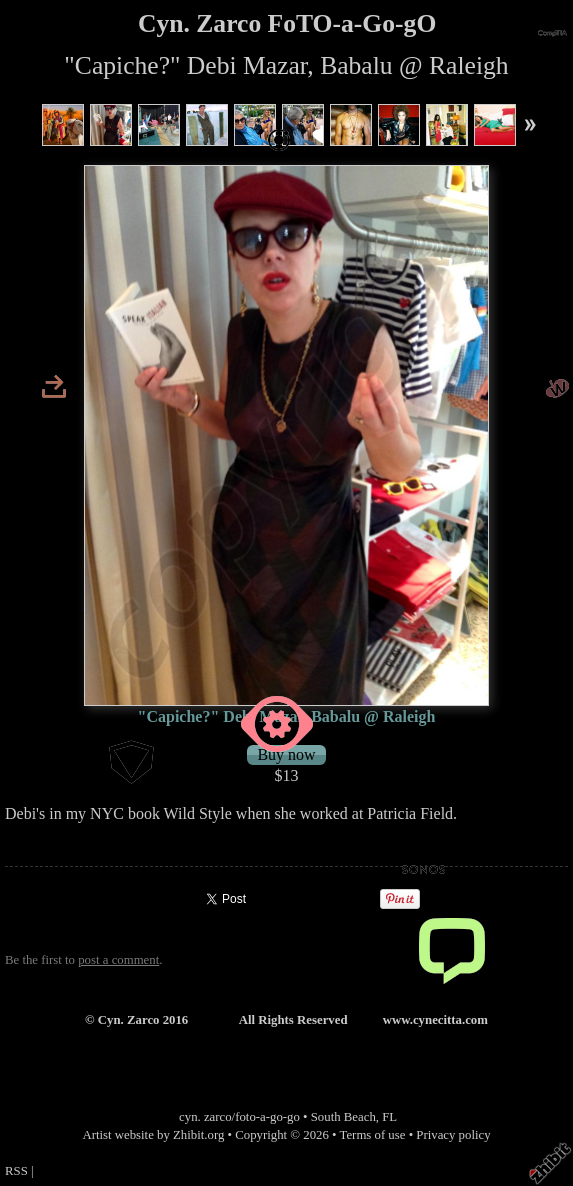  What do you see at coordinates (131, 760) in the screenshot?
I see `openbase logo` at bounding box center [131, 760].